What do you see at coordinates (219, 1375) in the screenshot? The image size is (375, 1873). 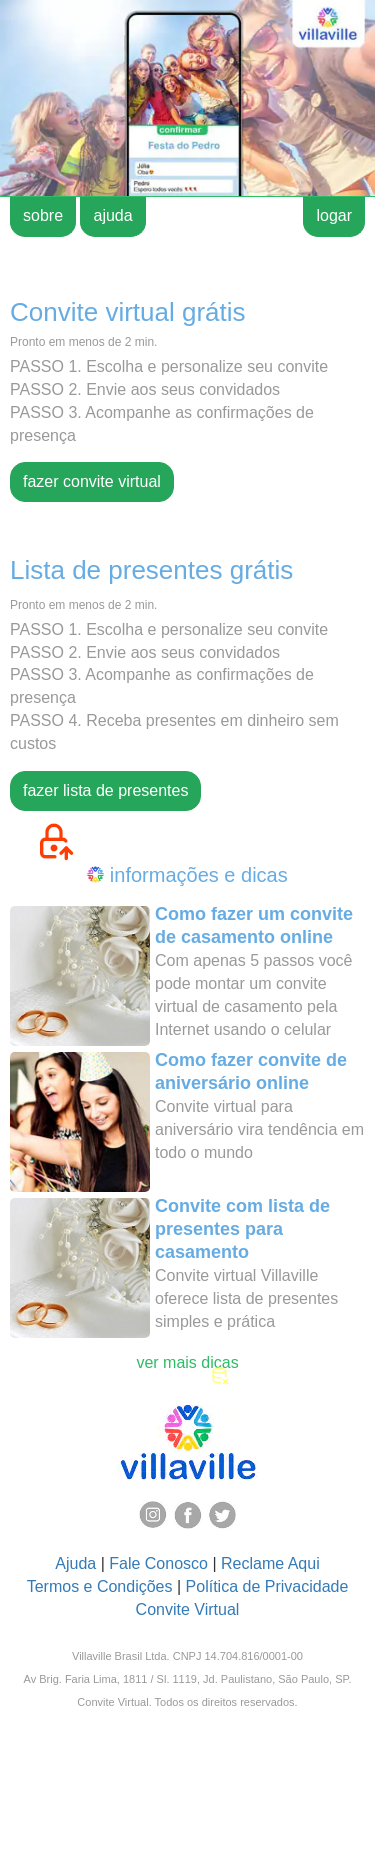 I see `delete or remove a database` at bounding box center [219, 1375].